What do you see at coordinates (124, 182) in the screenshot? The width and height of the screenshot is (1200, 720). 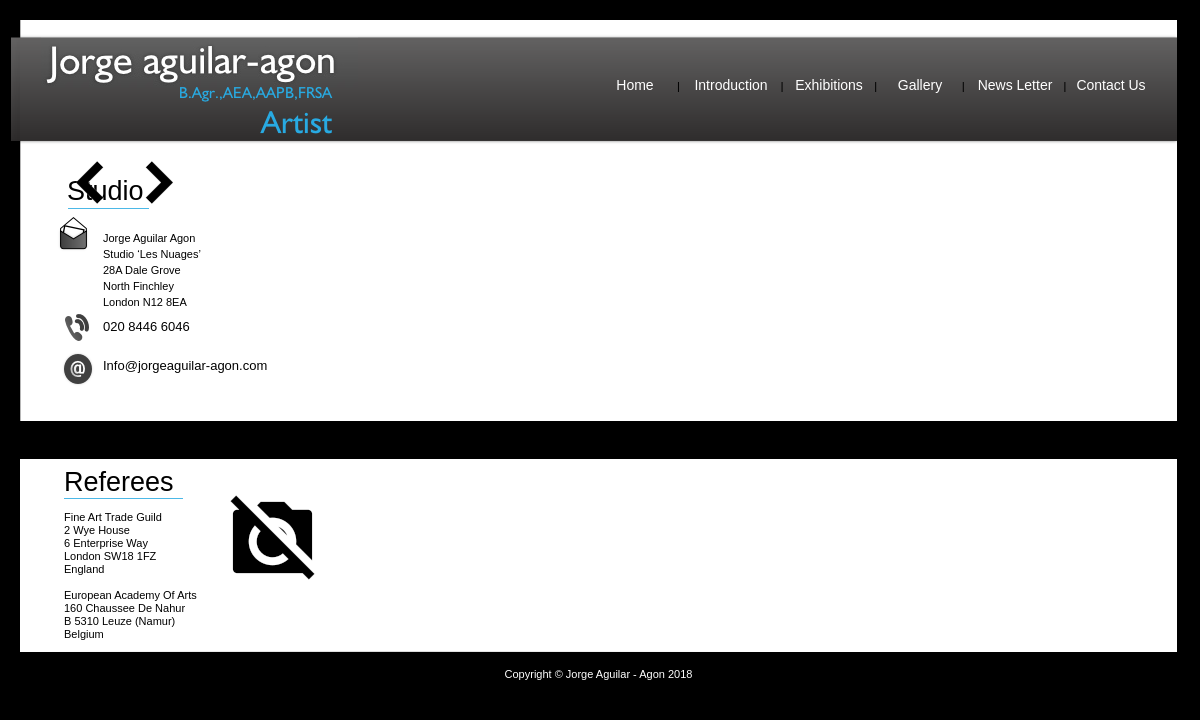 I see `toggle code view mode in editor` at bounding box center [124, 182].